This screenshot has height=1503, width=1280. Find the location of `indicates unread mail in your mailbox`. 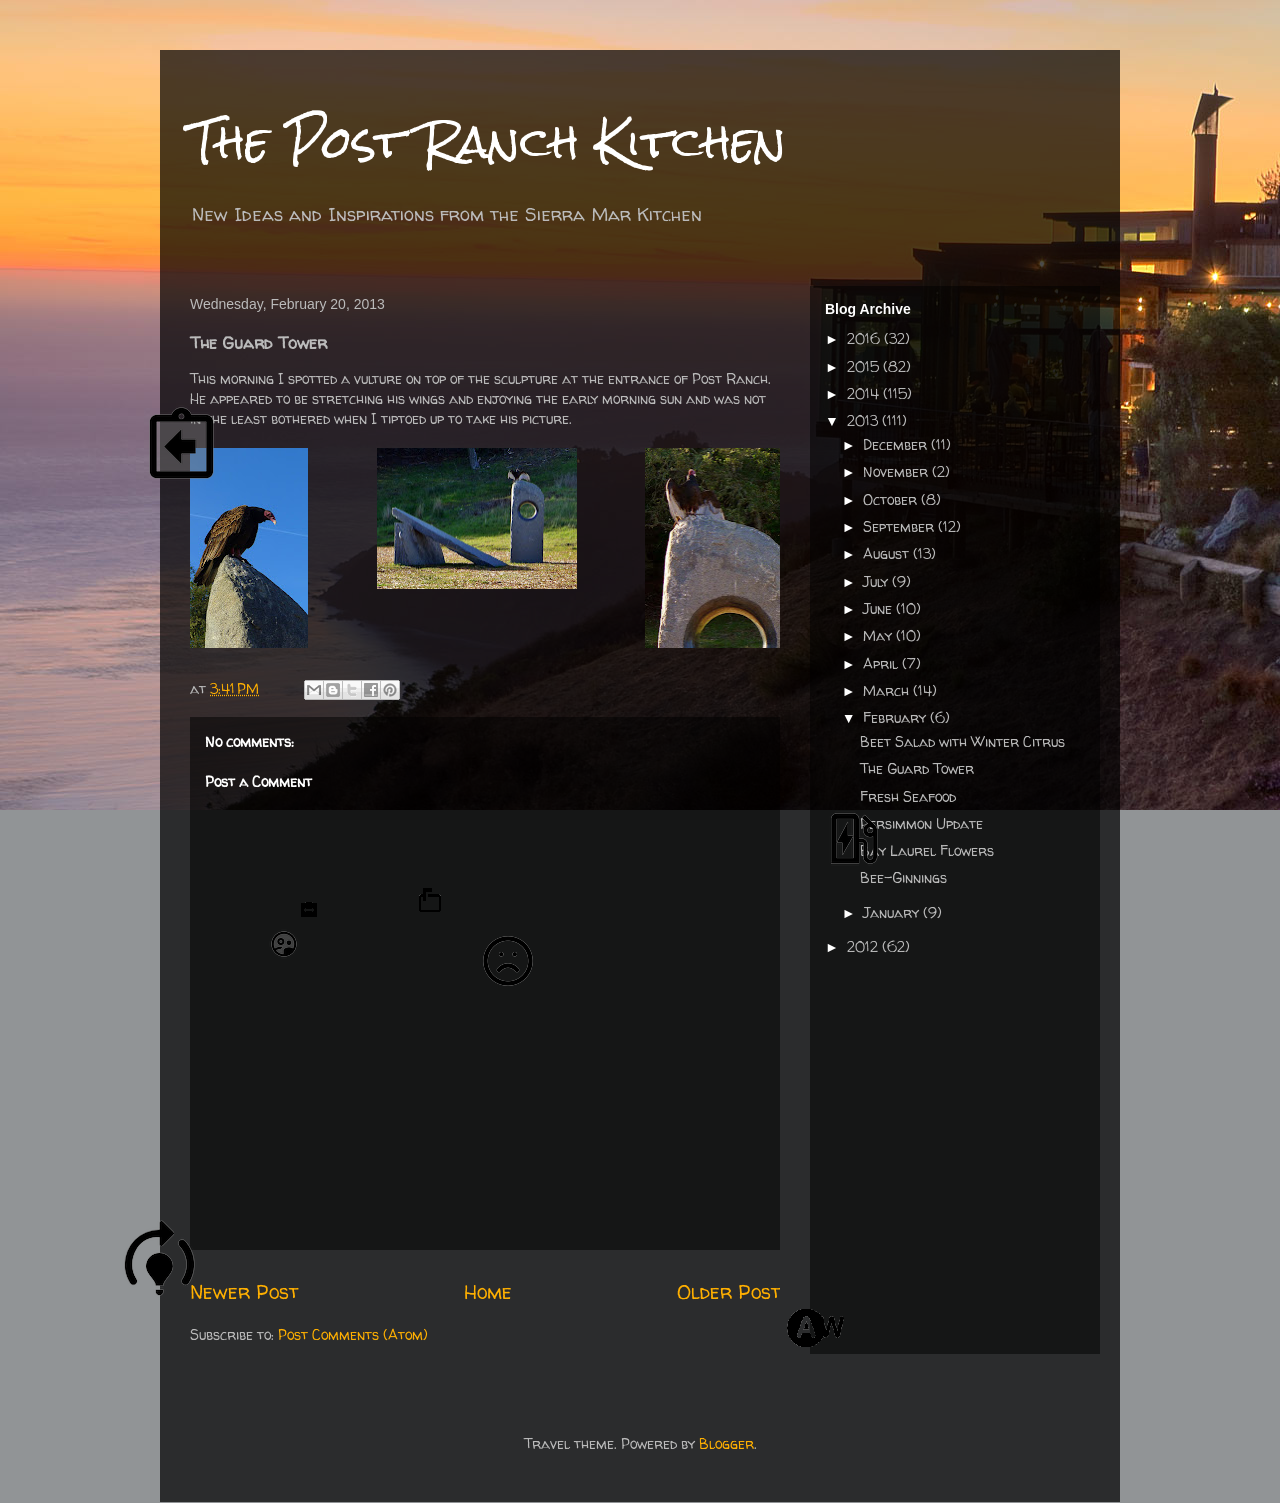

indicates unread mail in your mailbox is located at coordinates (430, 901).